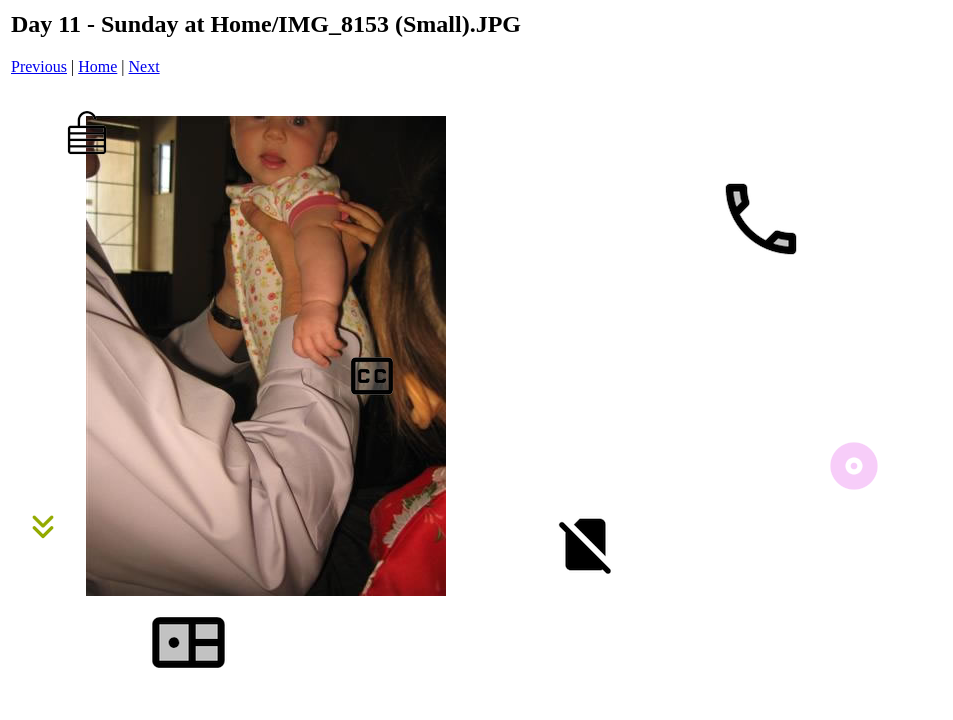  What do you see at coordinates (87, 135) in the screenshot?
I see `unlocked or unsecured state` at bounding box center [87, 135].